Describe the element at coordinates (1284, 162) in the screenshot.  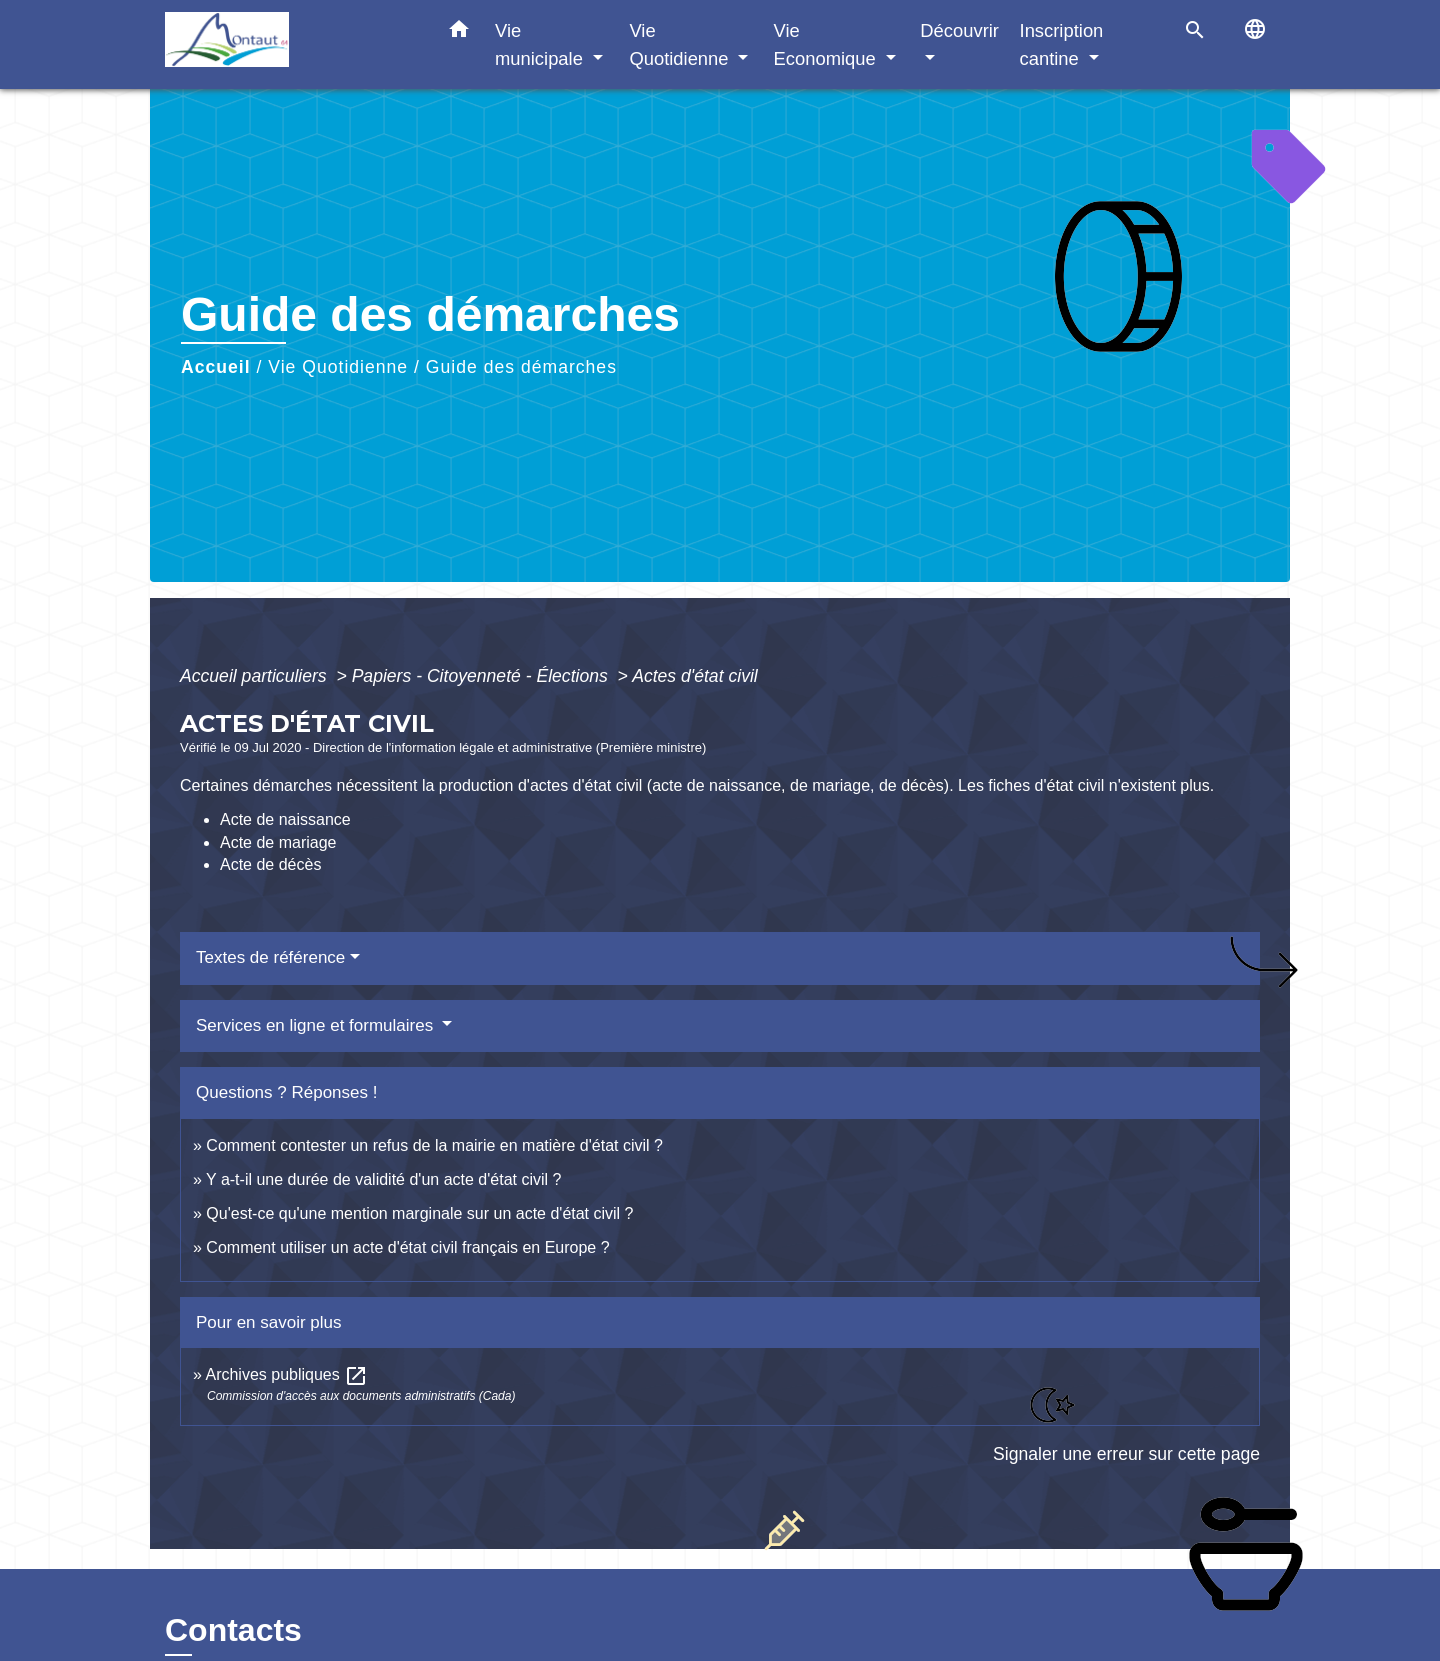
I see `add a tag or label to an item` at that location.